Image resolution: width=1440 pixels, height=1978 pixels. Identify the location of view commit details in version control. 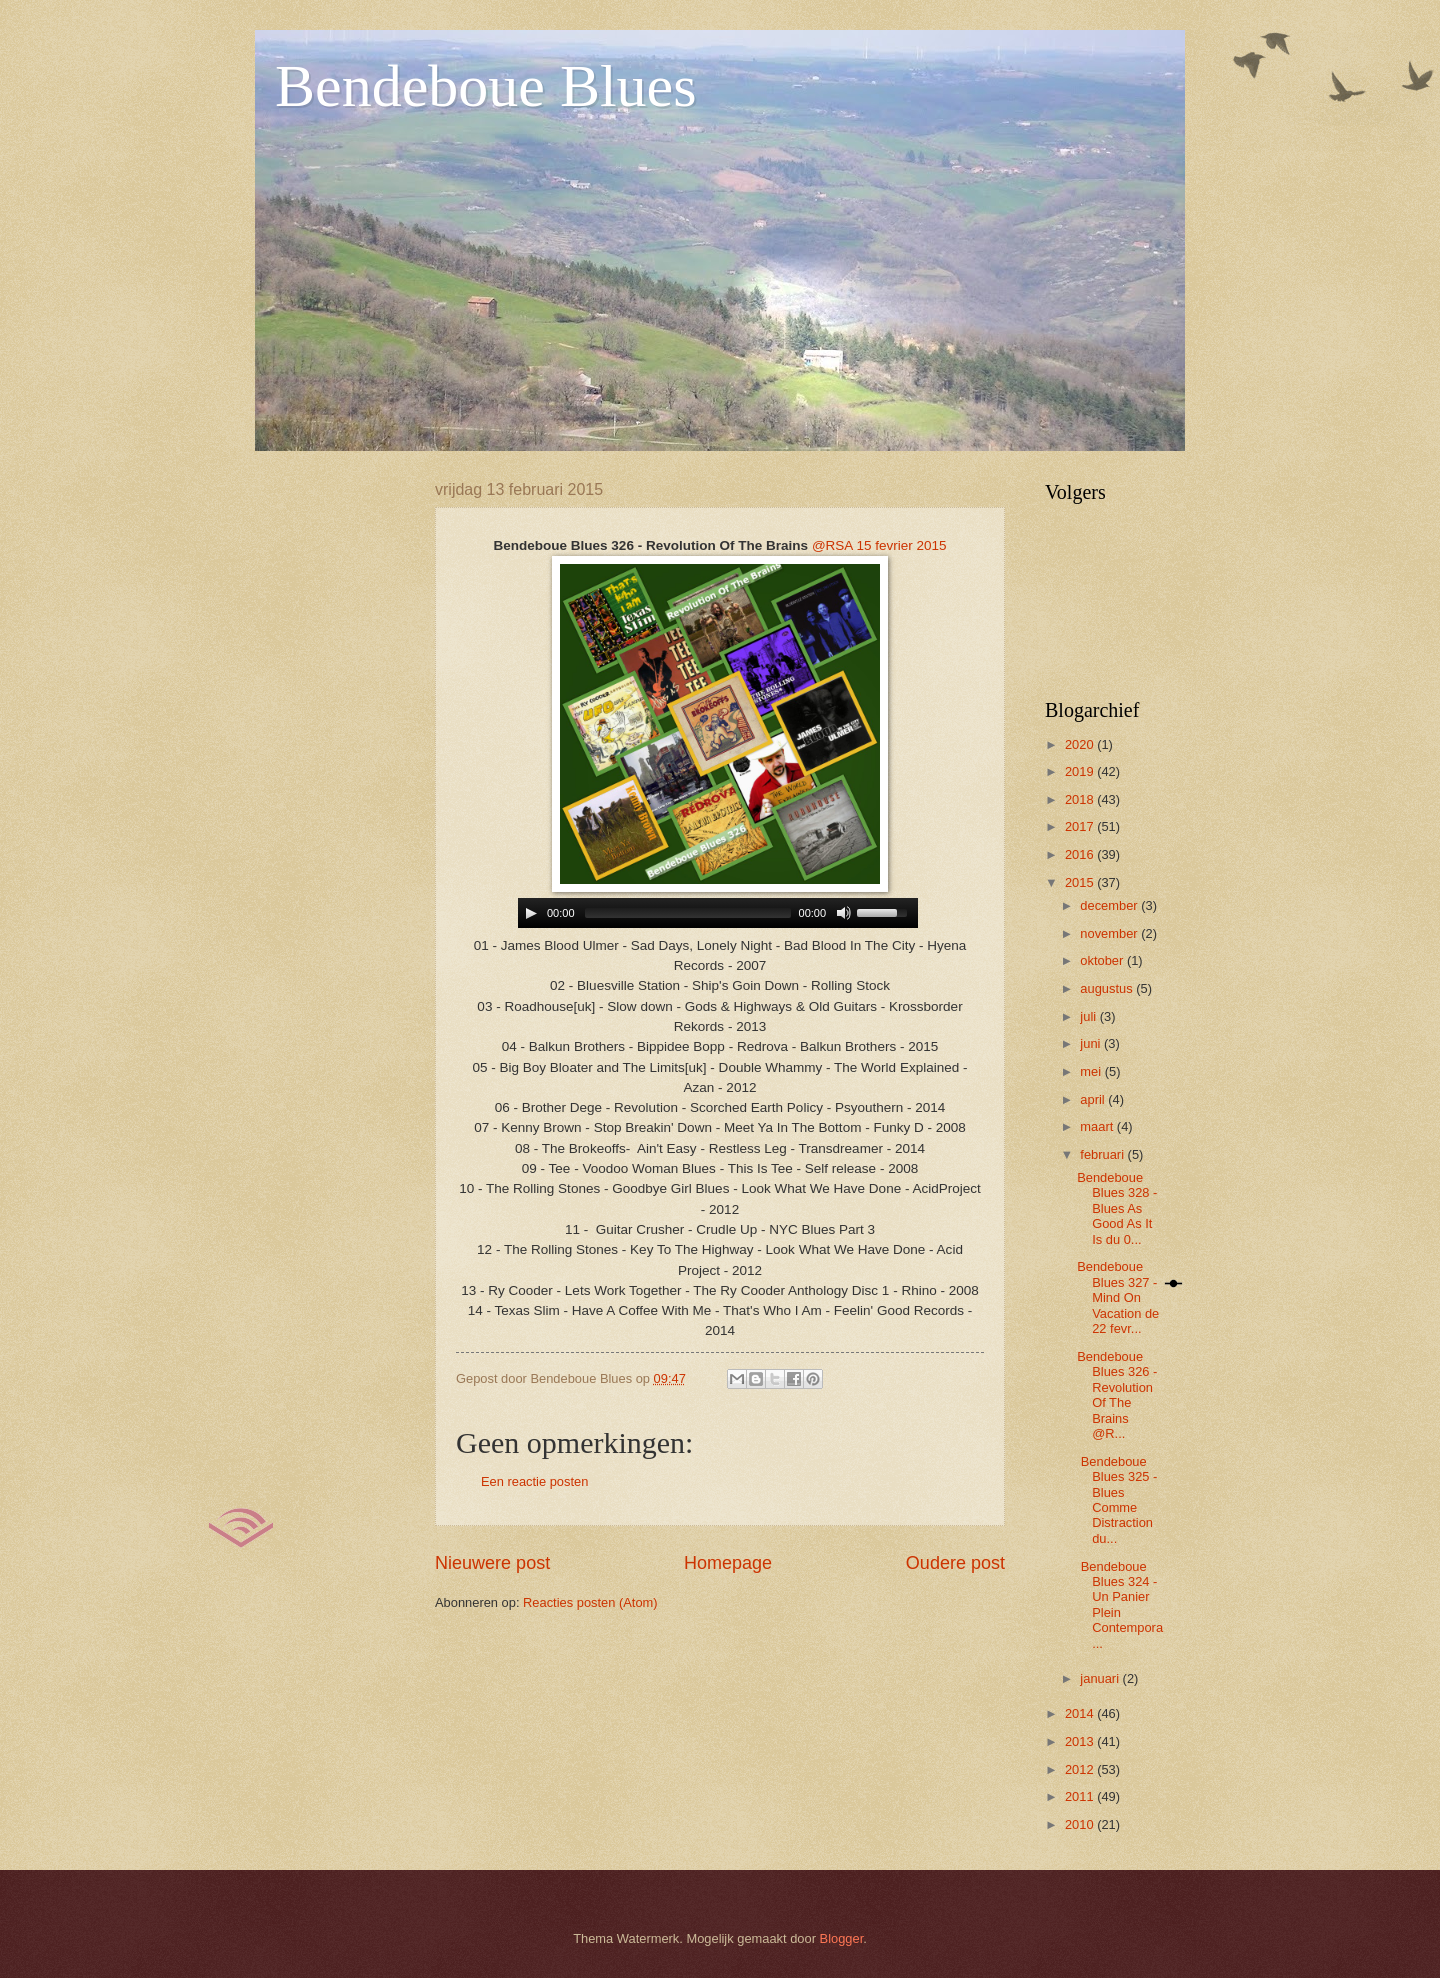
(1173, 1283).